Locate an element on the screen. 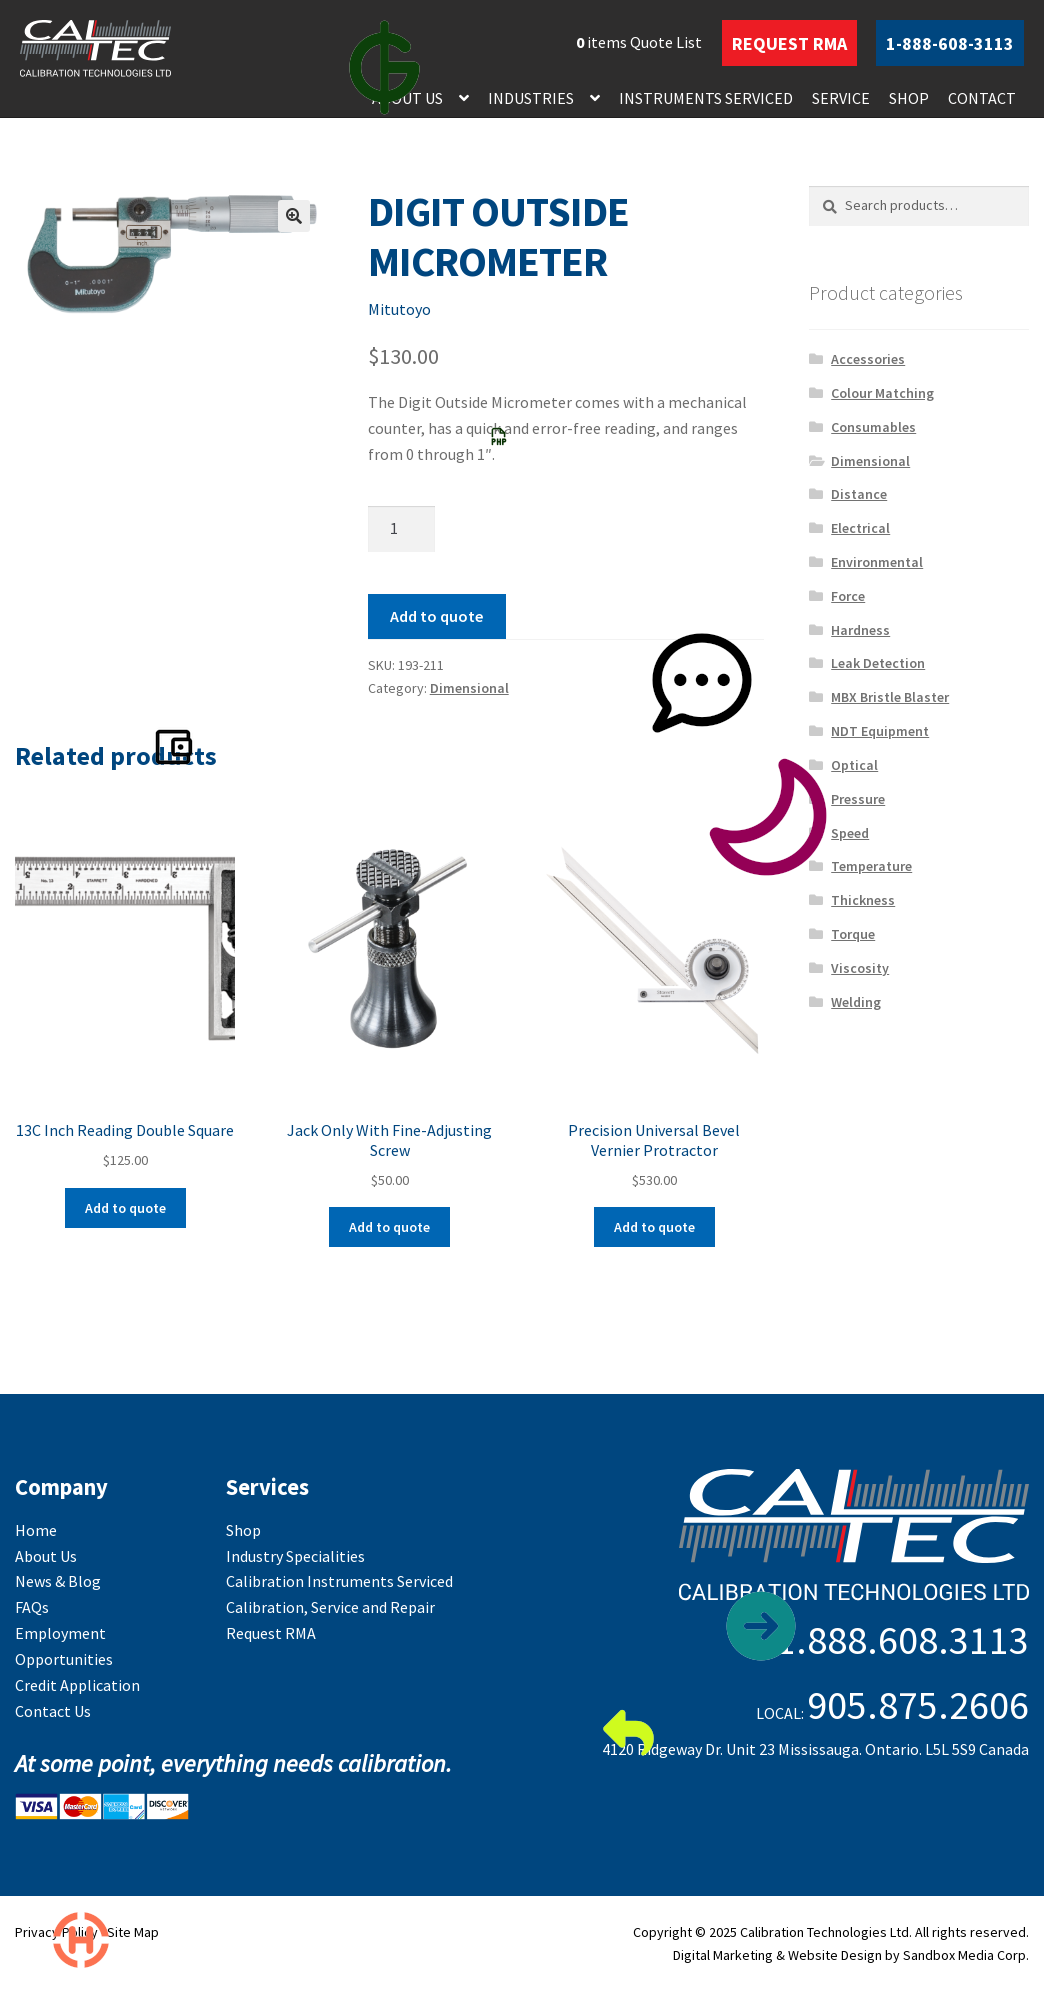 The width and height of the screenshot is (1044, 1992). indicates a PHP file type is located at coordinates (498, 436).